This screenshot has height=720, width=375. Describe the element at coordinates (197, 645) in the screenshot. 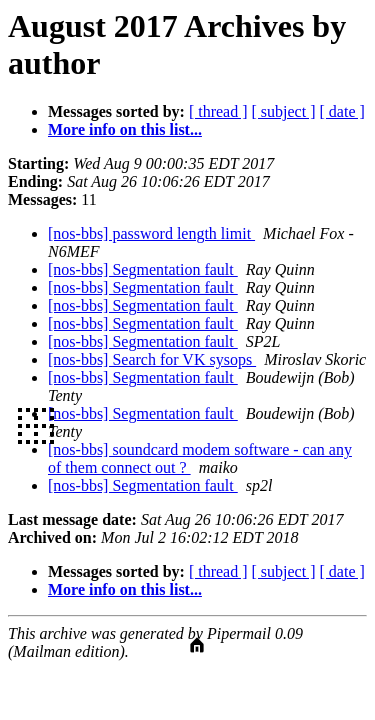

I see `navigate to home screen` at that location.